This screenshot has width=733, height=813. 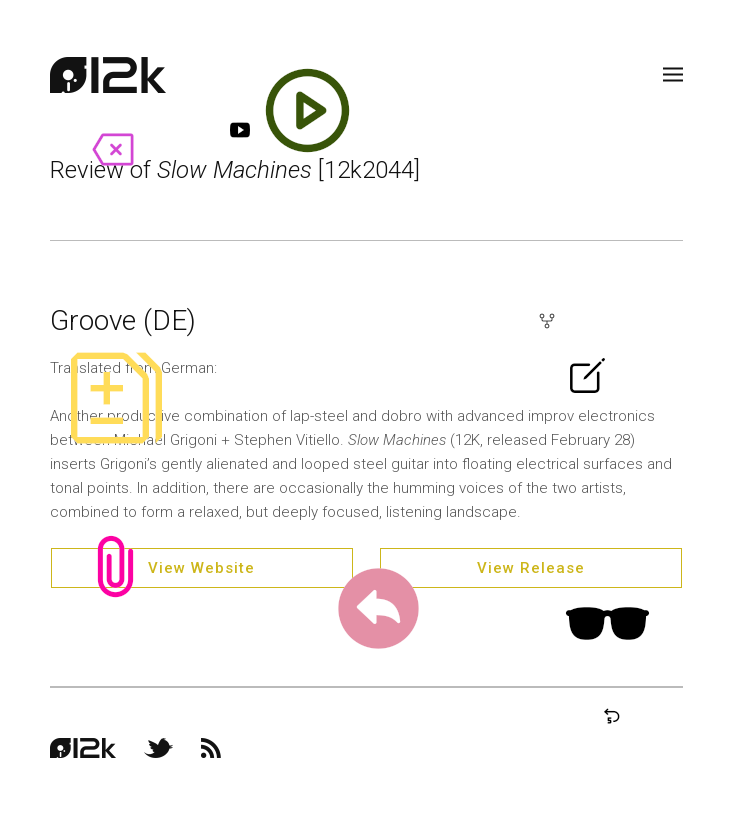 What do you see at coordinates (240, 130) in the screenshot?
I see `open YouTube app` at bounding box center [240, 130].